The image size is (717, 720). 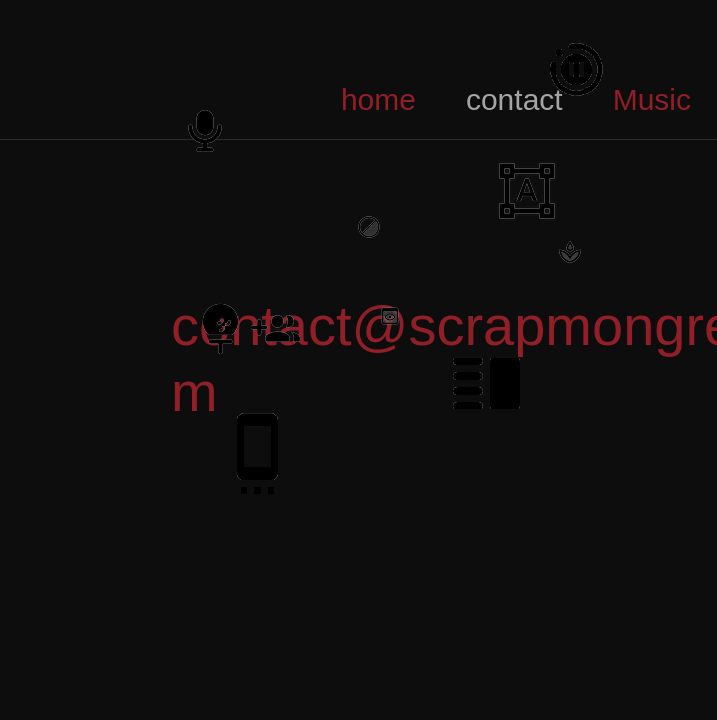 What do you see at coordinates (275, 329) in the screenshot?
I see `add a new member to the group` at bounding box center [275, 329].